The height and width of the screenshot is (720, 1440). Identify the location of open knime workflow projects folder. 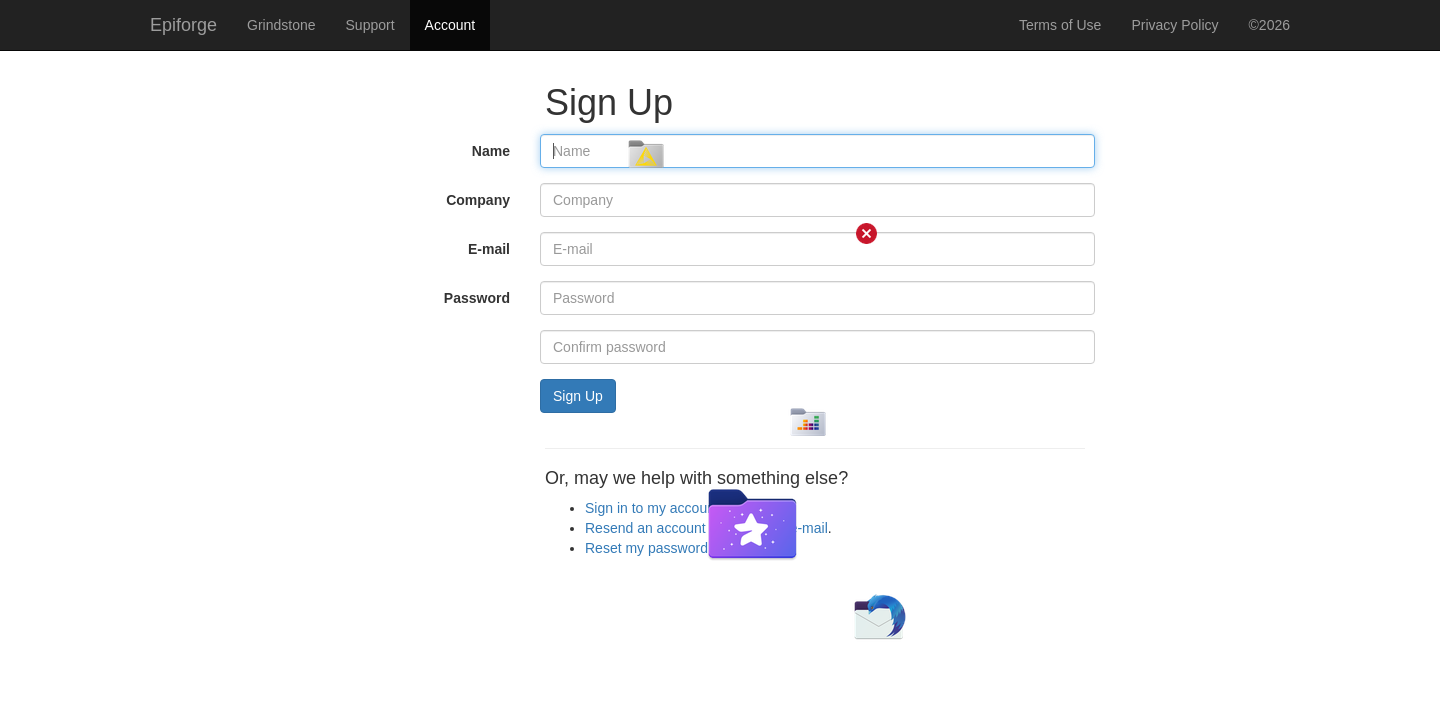
(646, 155).